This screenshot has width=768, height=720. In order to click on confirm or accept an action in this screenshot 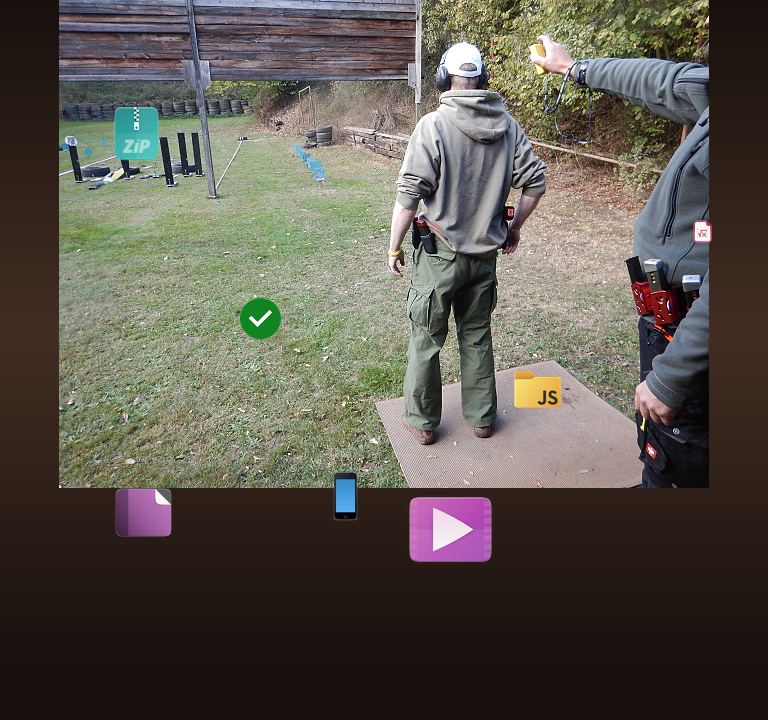, I will do `click(260, 318)`.